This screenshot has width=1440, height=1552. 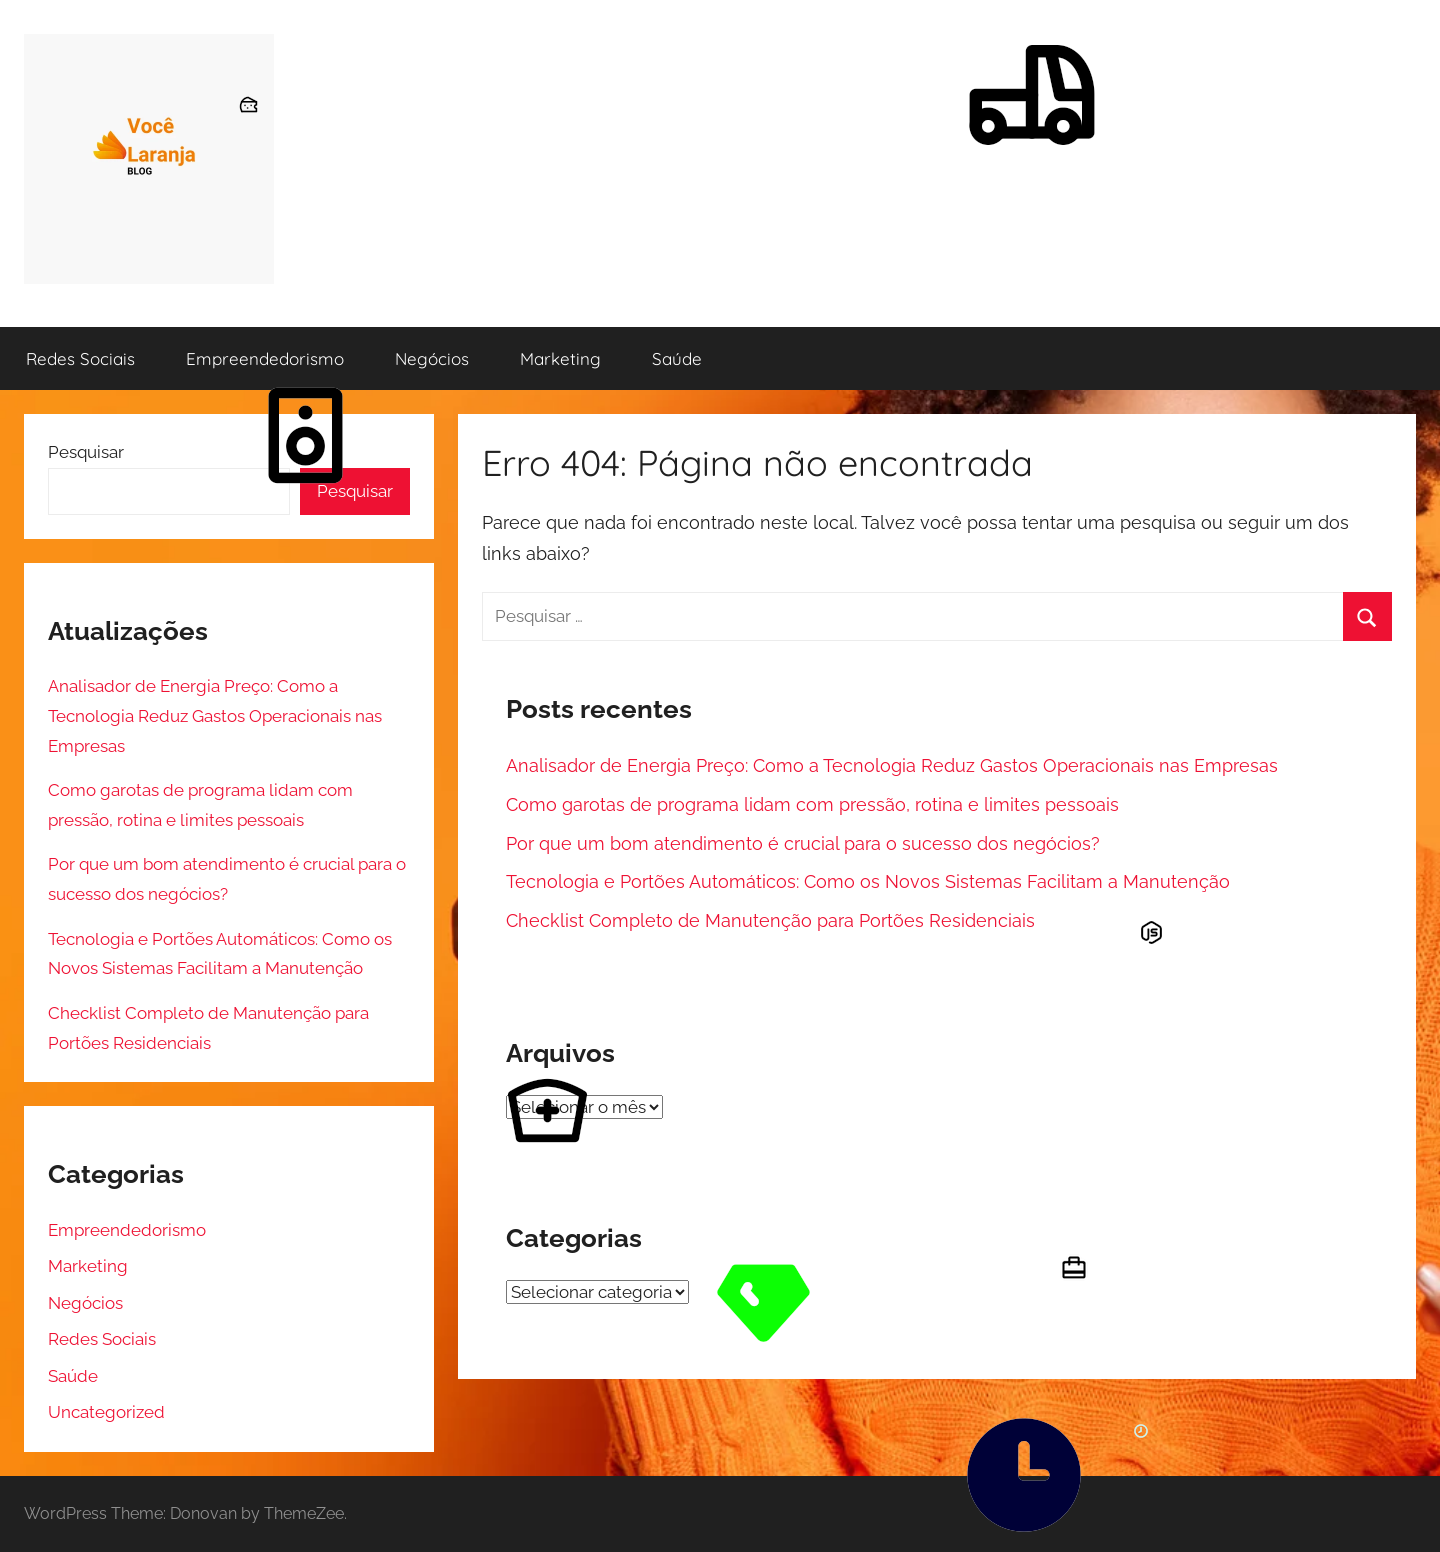 What do you see at coordinates (1032, 95) in the screenshot?
I see `track shipment or delivery status` at bounding box center [1032, 95].